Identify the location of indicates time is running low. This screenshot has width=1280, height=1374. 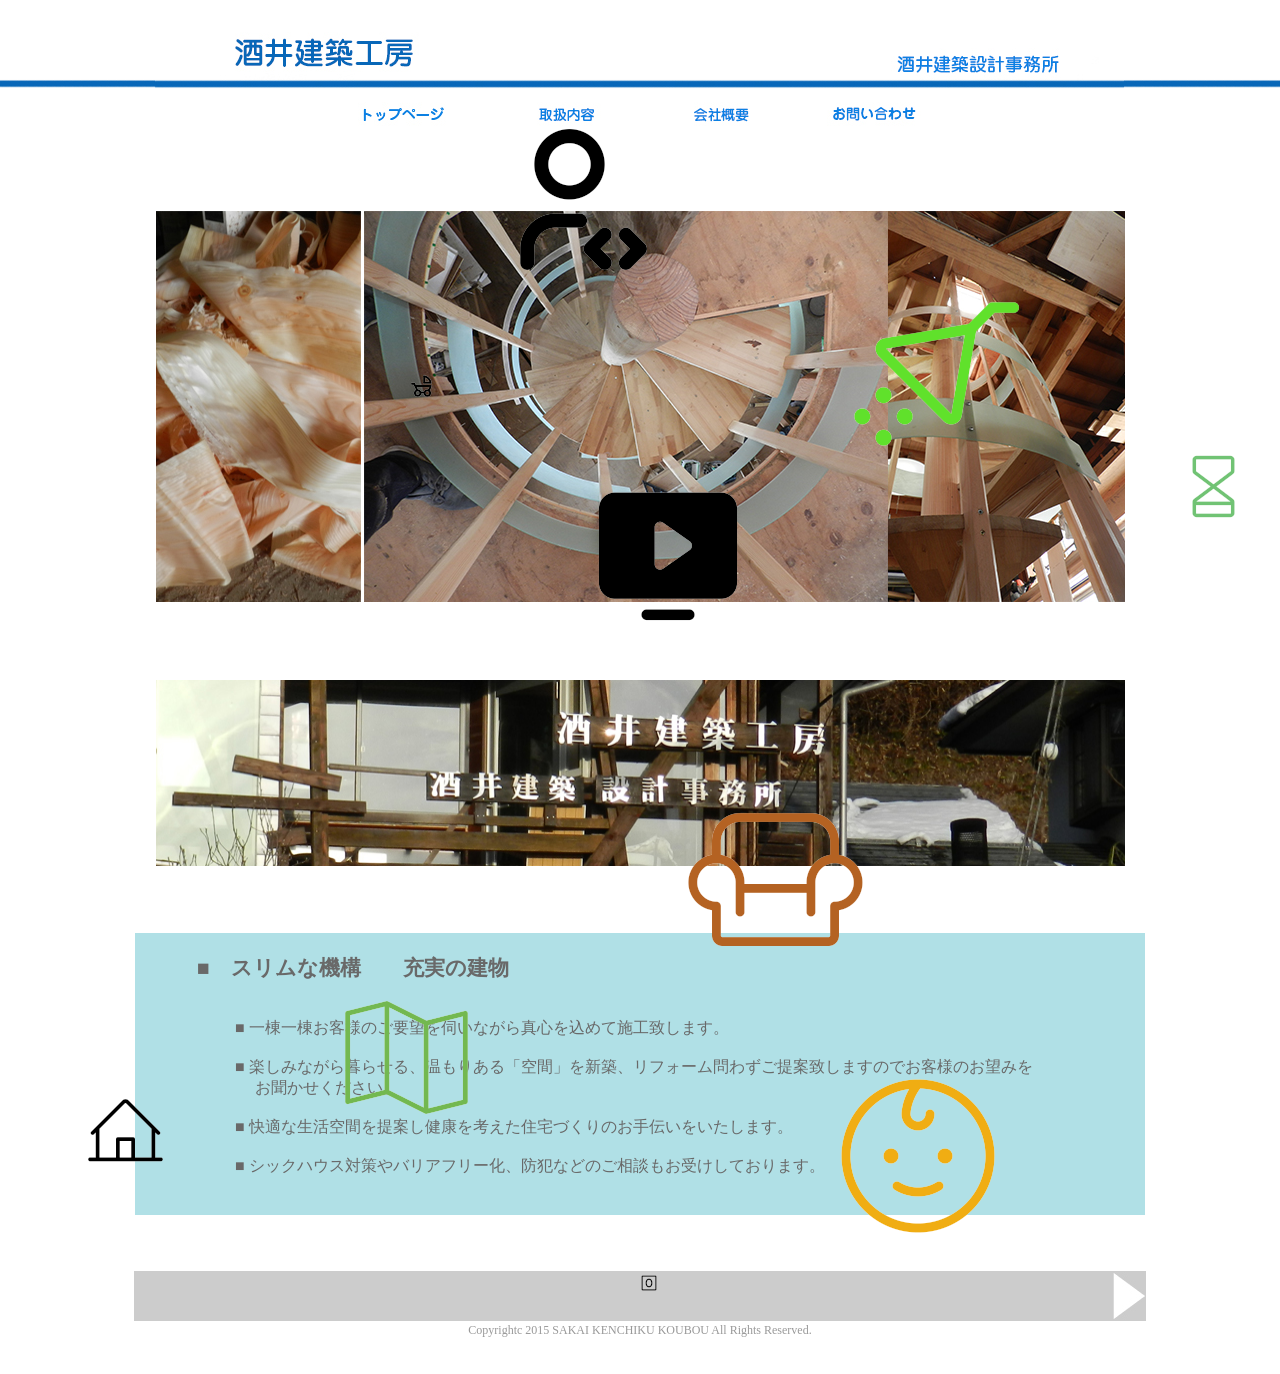
(1213, 486).